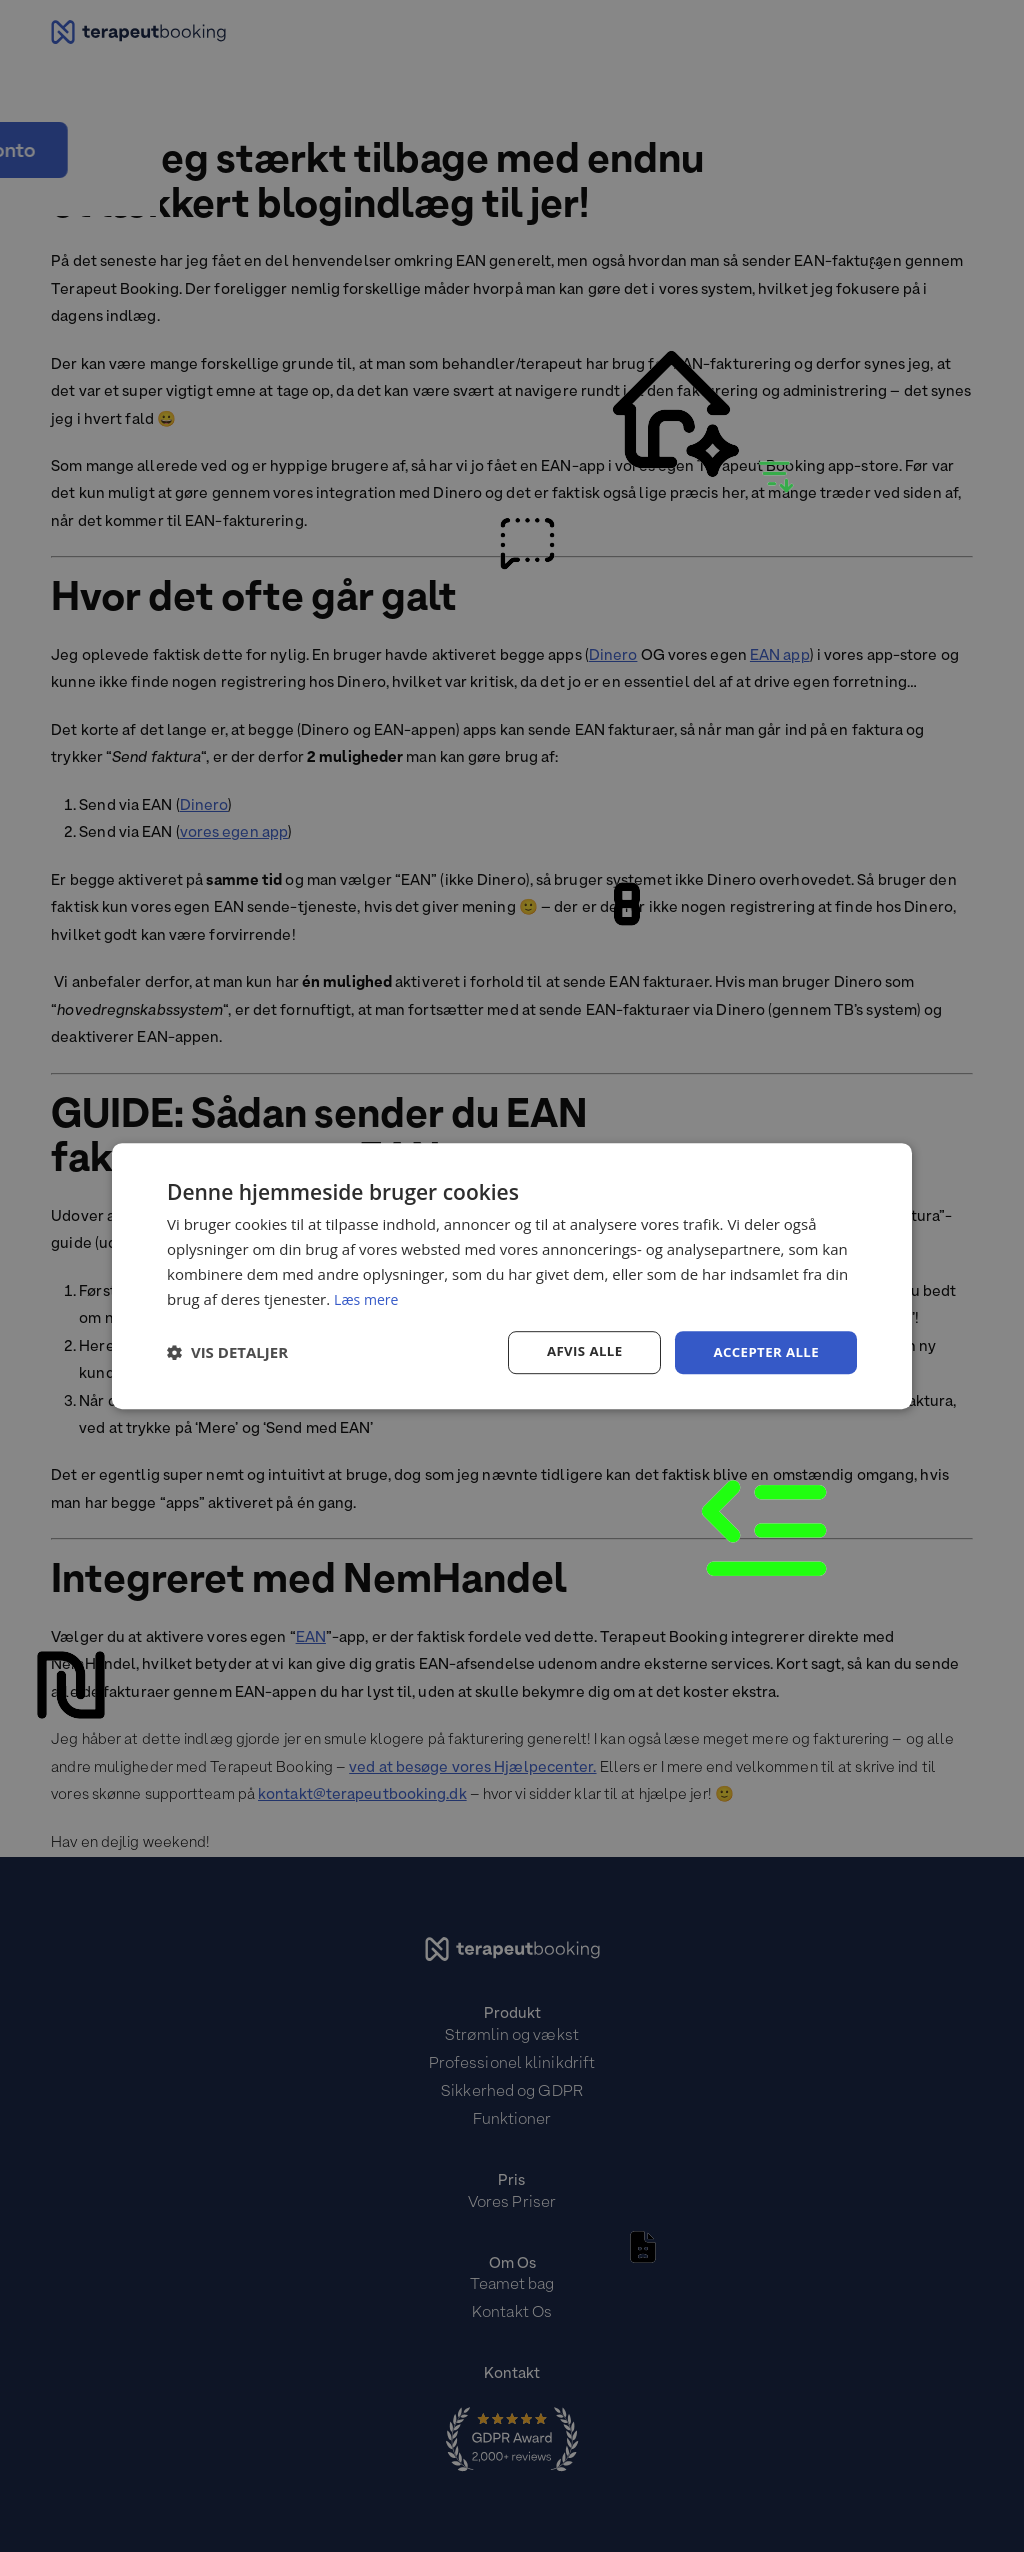 The image size is (1024, 2552). Describe the element at coordinates (643, 2247) in the screenshot. I see `indicates a file error or problem` at that location.